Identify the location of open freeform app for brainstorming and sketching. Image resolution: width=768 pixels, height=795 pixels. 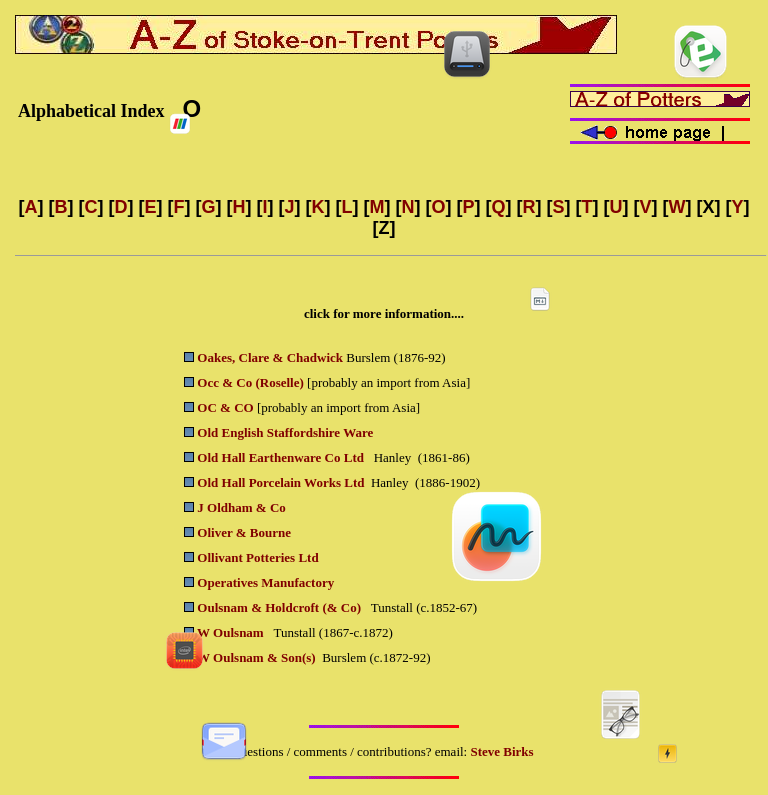
(496, 536).